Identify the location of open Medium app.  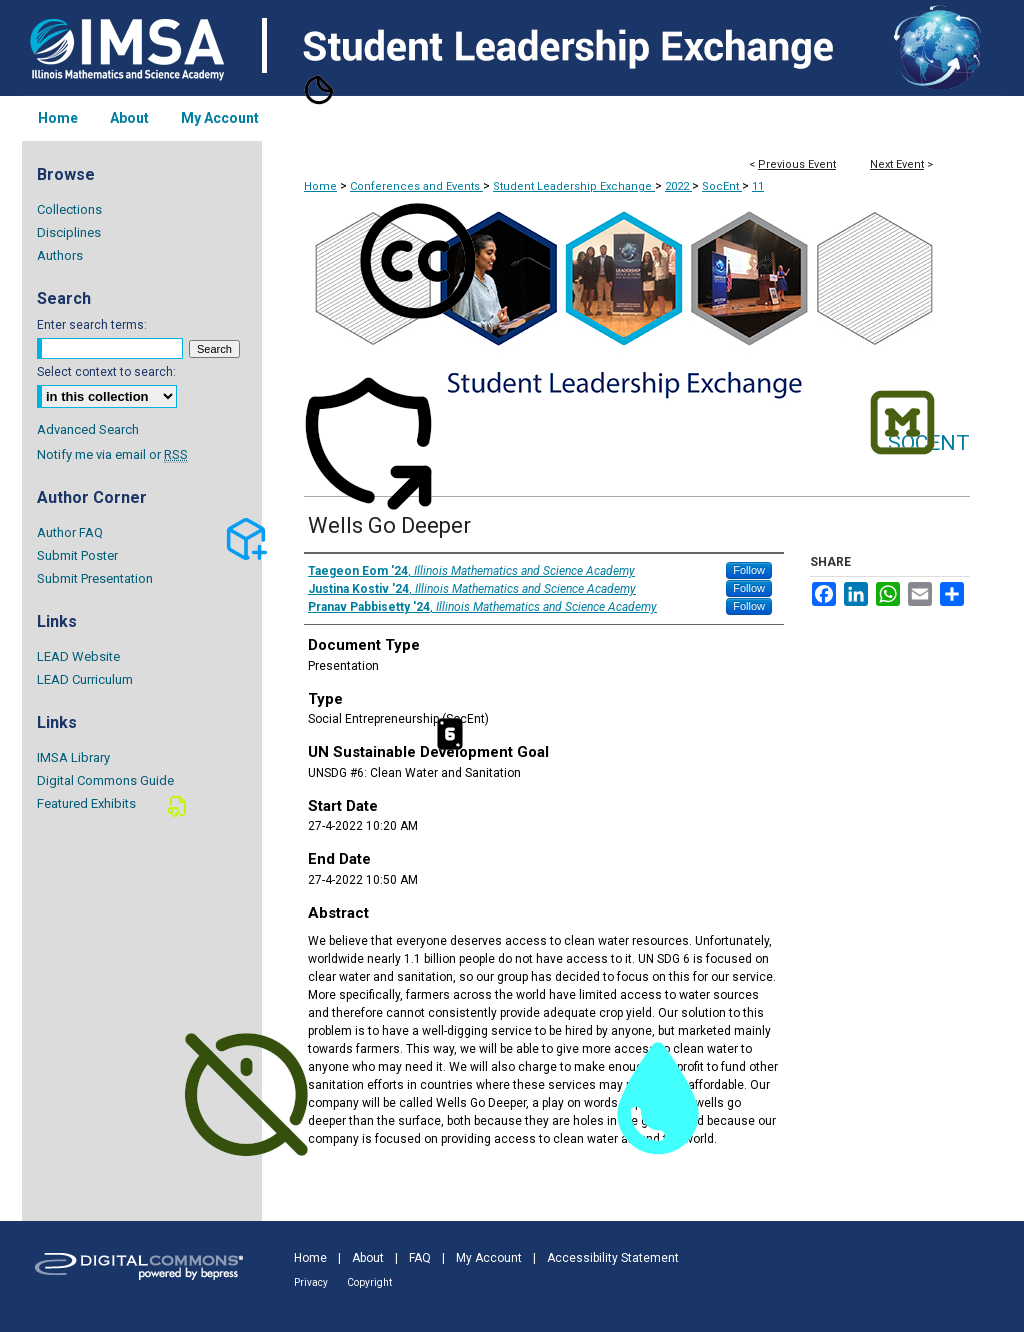
(902, 422).